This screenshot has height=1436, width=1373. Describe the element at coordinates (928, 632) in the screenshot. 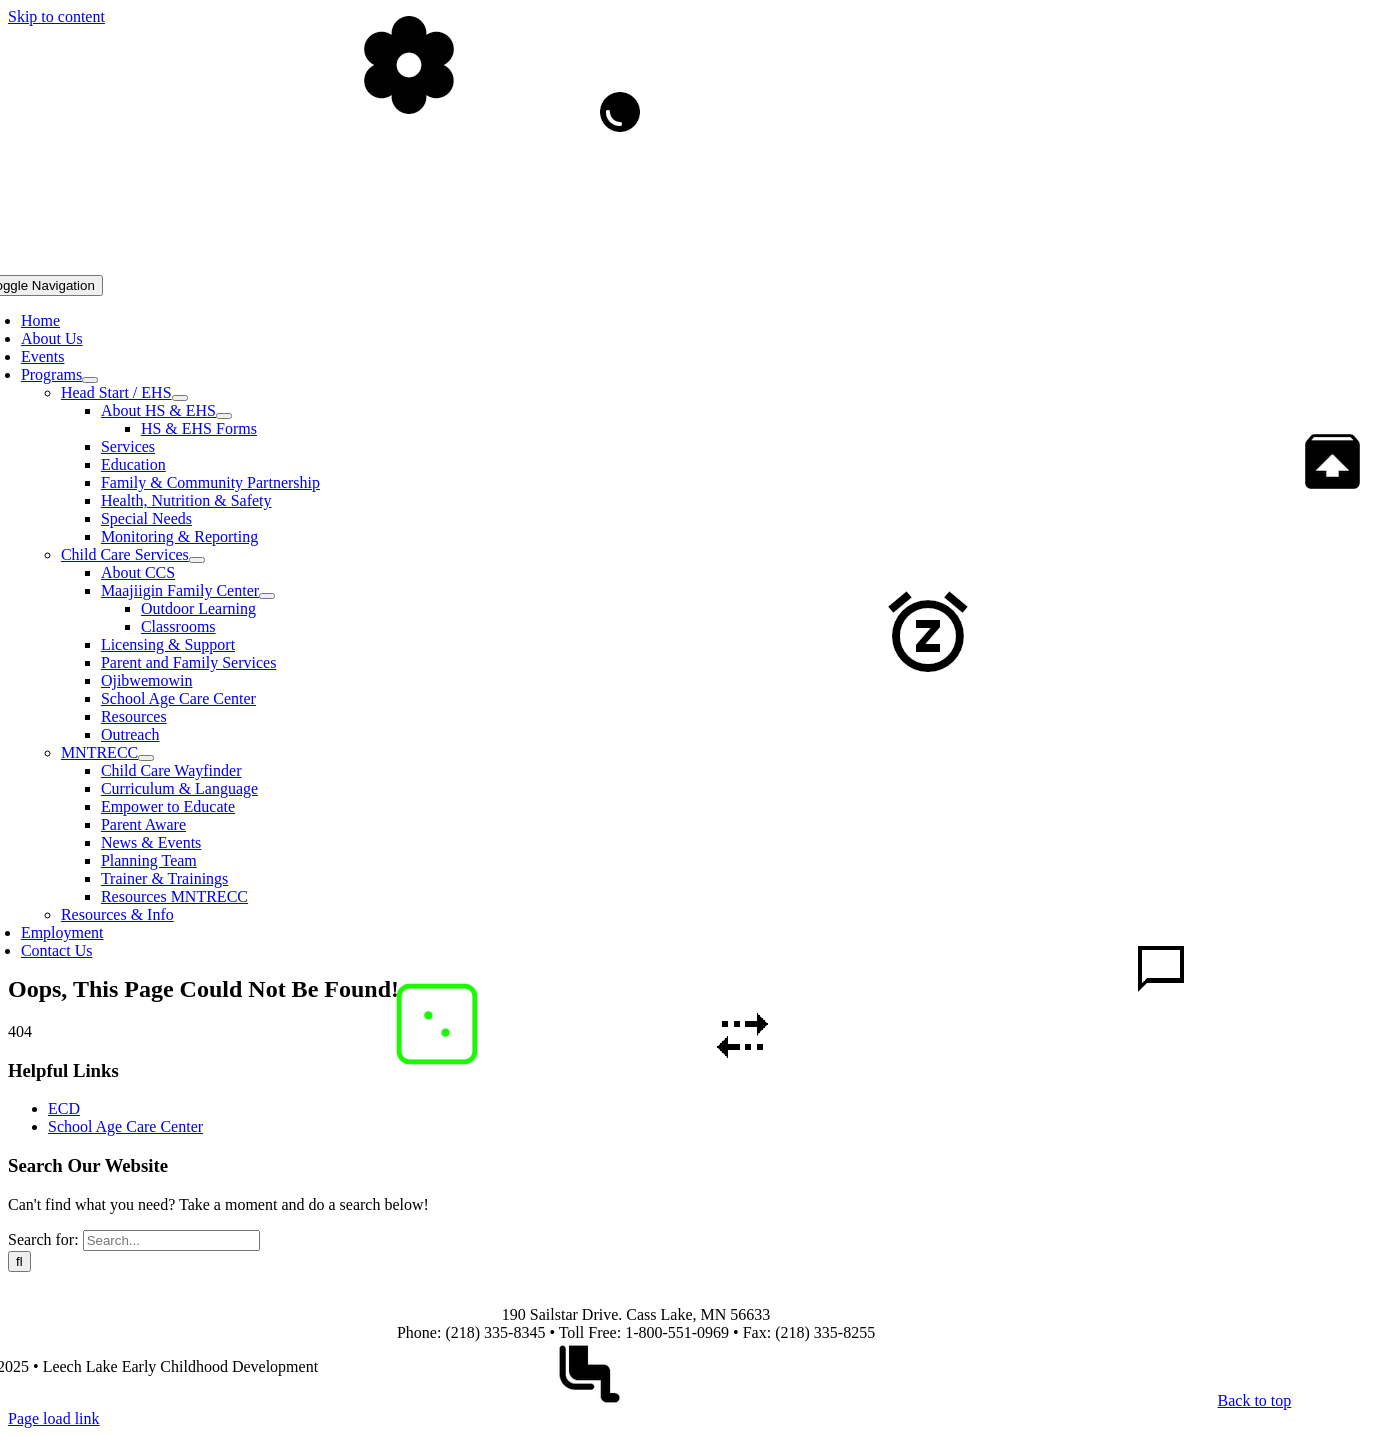

I see `snooze an alarm or reminder` at that location.